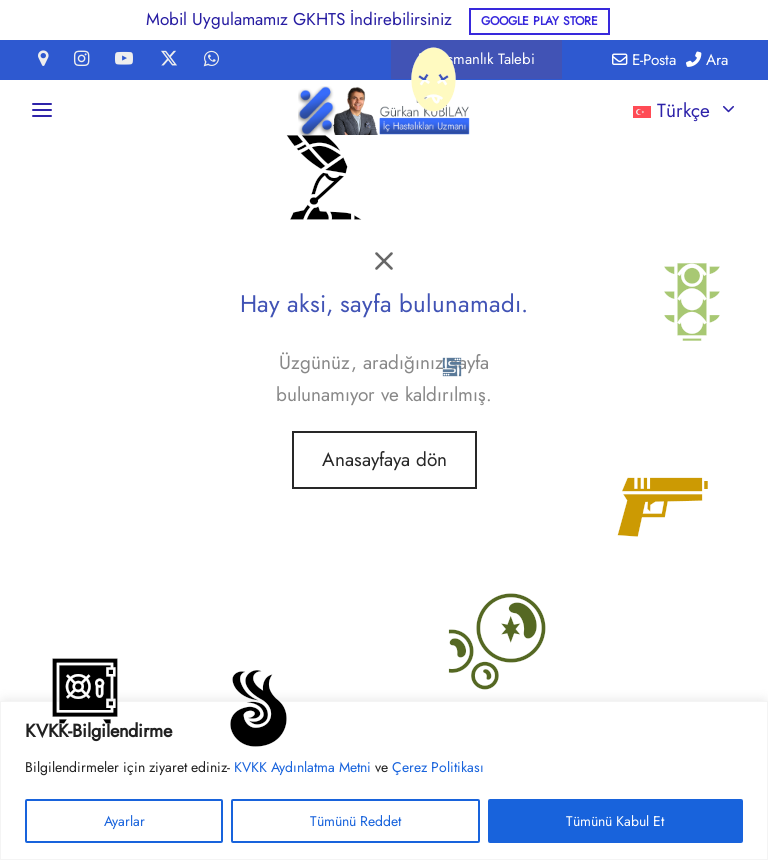  What do you see at coordinates (433, 79) in the screenshot?
I see `indicates game over or player death` at bounding box center [433, 79].